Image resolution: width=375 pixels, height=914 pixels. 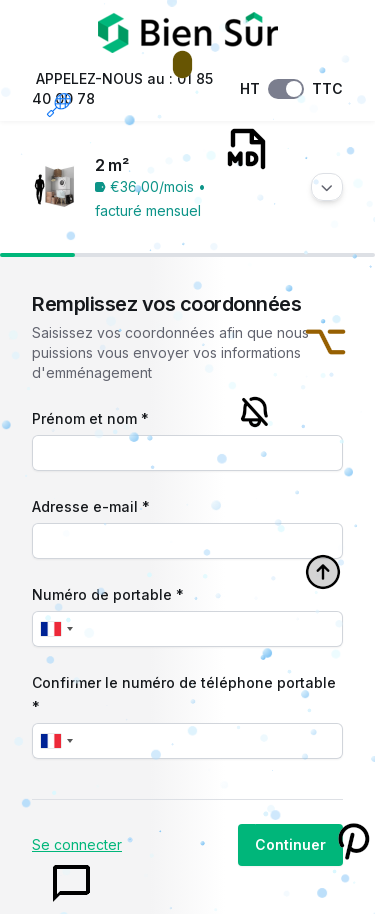 I want to click on access medication or pharmacy features, so click(x=182, y=64).